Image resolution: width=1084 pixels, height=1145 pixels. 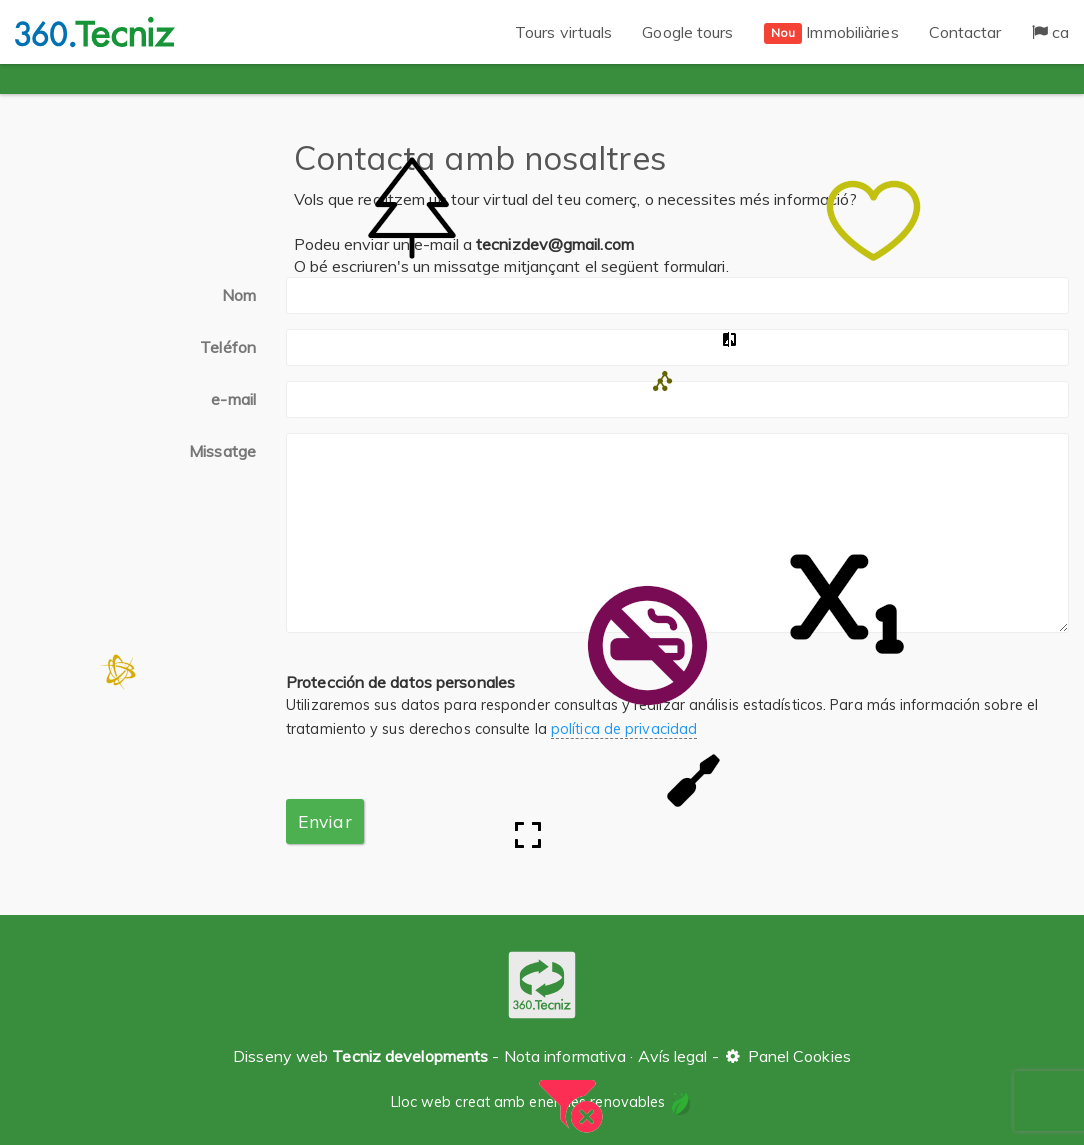 What do you see at coordinates (528, 835) in the screenshot?
I see `expand to fullscreen mode` at bounding box center [528, 835].